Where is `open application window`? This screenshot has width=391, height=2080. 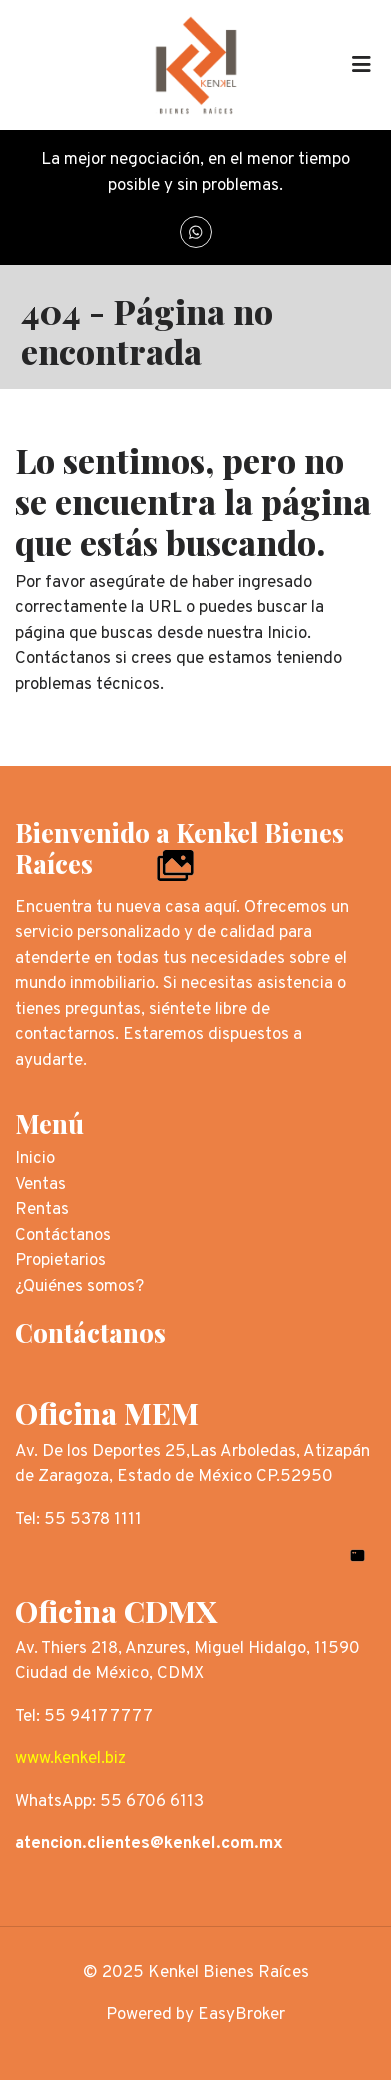
open application window is located at coordinates (357, 1555).